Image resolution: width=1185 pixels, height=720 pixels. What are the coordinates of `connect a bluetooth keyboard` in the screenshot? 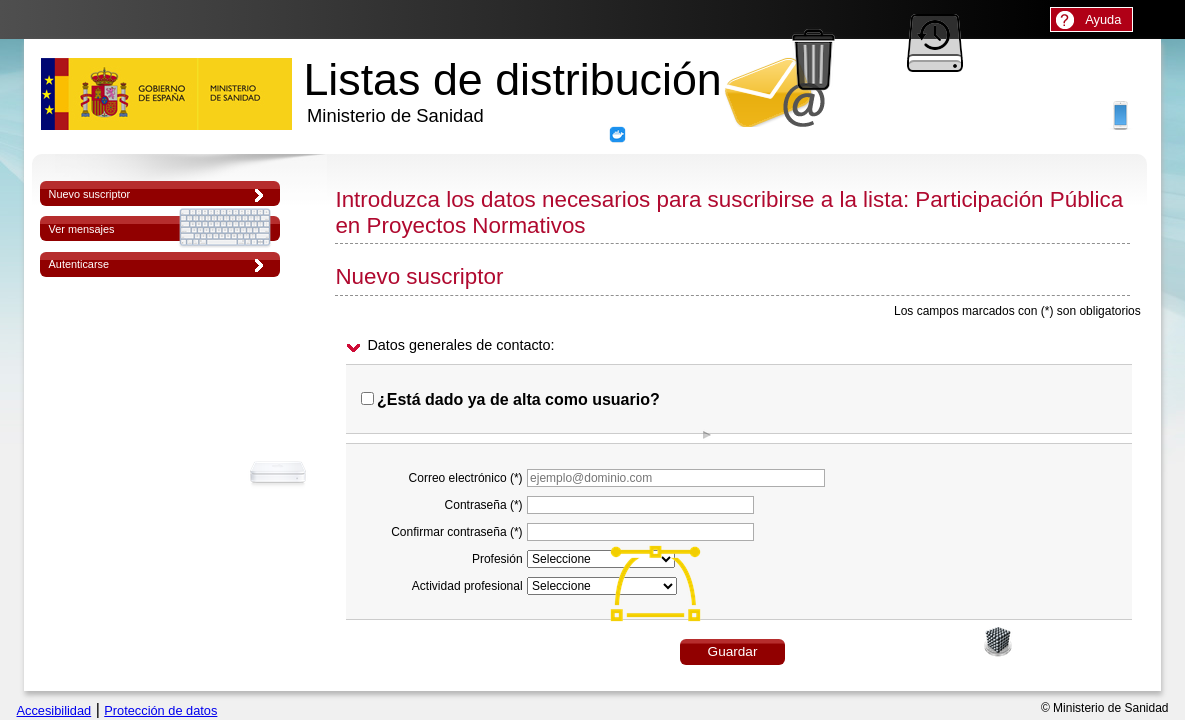 It's located at (225, 227).